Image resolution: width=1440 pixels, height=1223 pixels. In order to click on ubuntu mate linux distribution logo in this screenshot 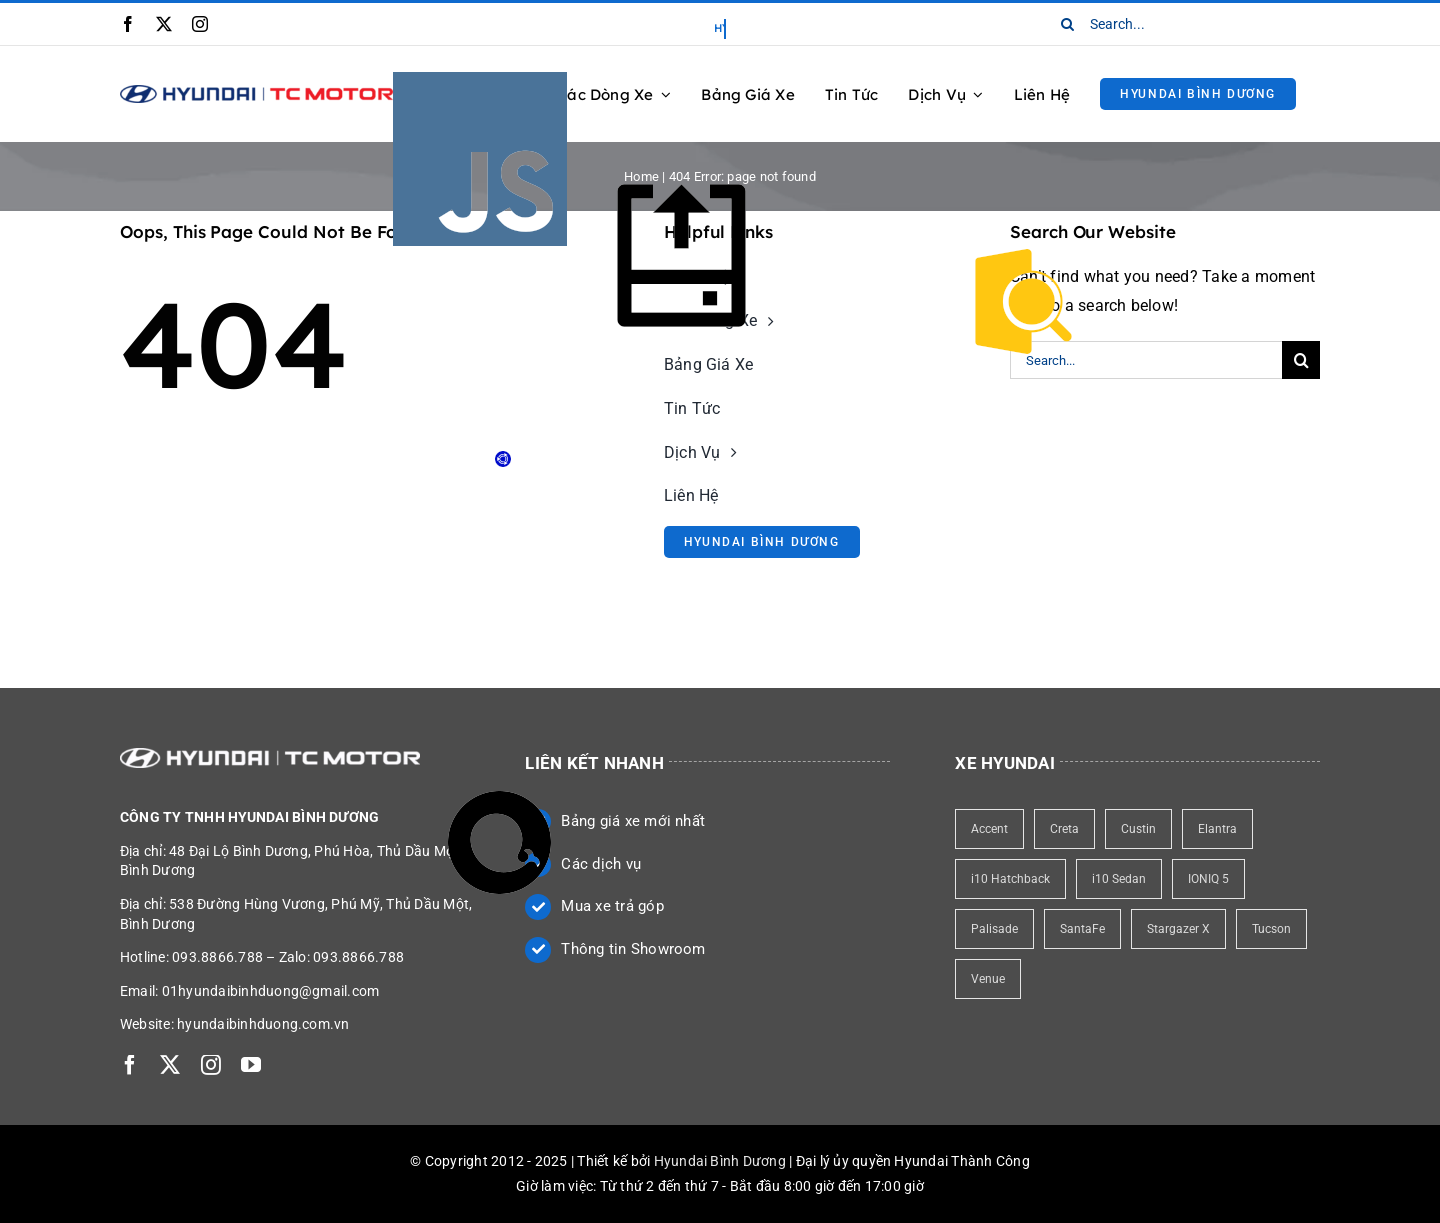, I will do `click(503, 459)`.